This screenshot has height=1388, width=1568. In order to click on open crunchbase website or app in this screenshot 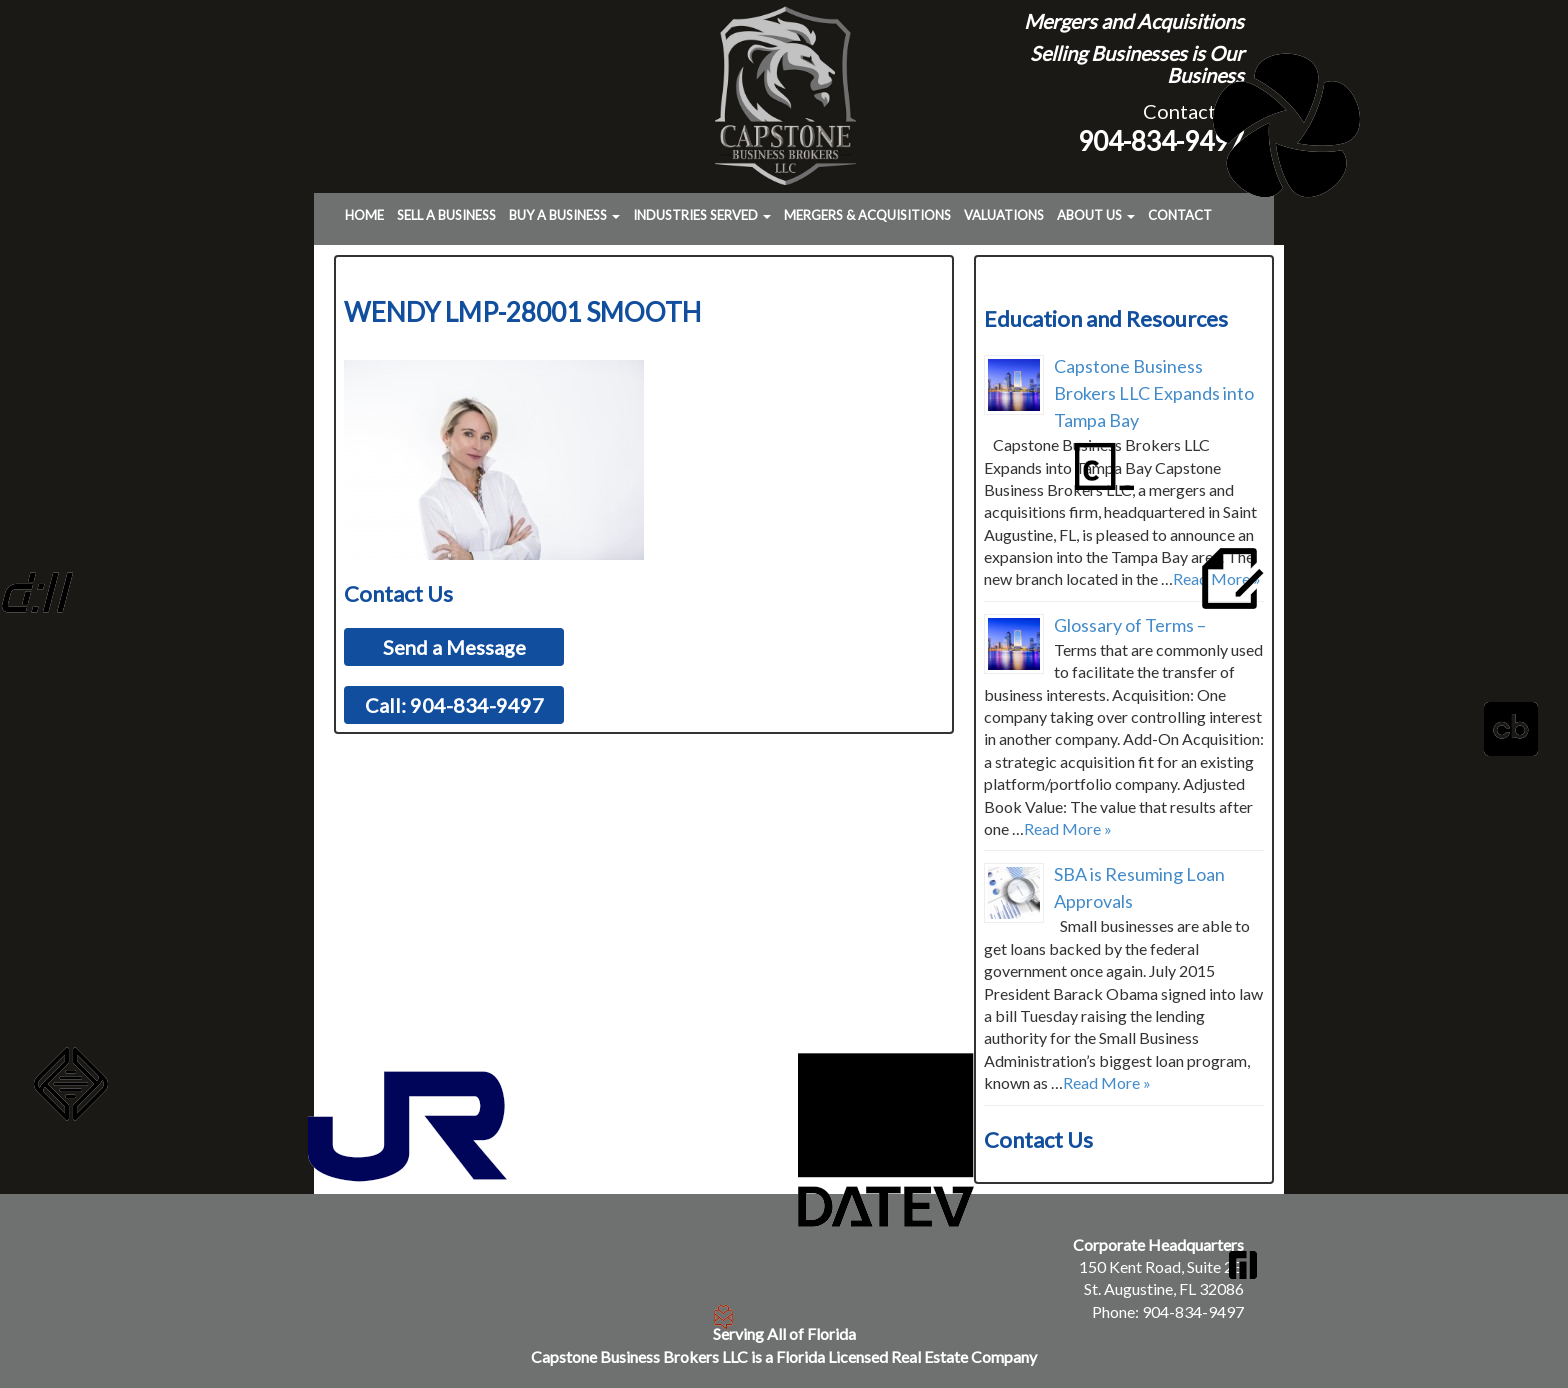, I will do `click(1511, 729)`.